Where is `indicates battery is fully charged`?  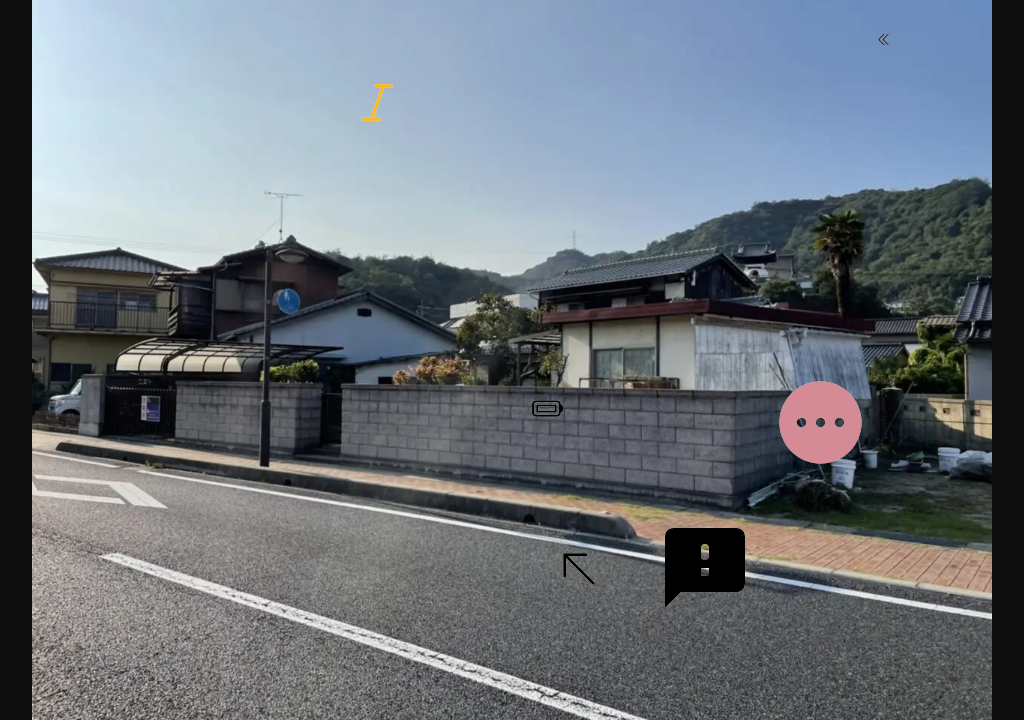 indicates battery is fully charged is located at coordinates (547, 407).